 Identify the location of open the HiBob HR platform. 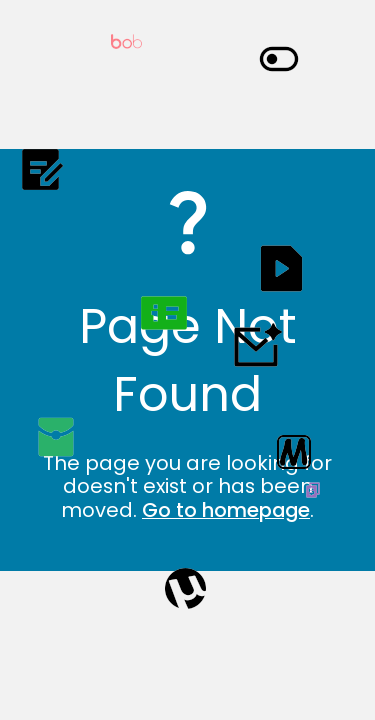
(126, 41).